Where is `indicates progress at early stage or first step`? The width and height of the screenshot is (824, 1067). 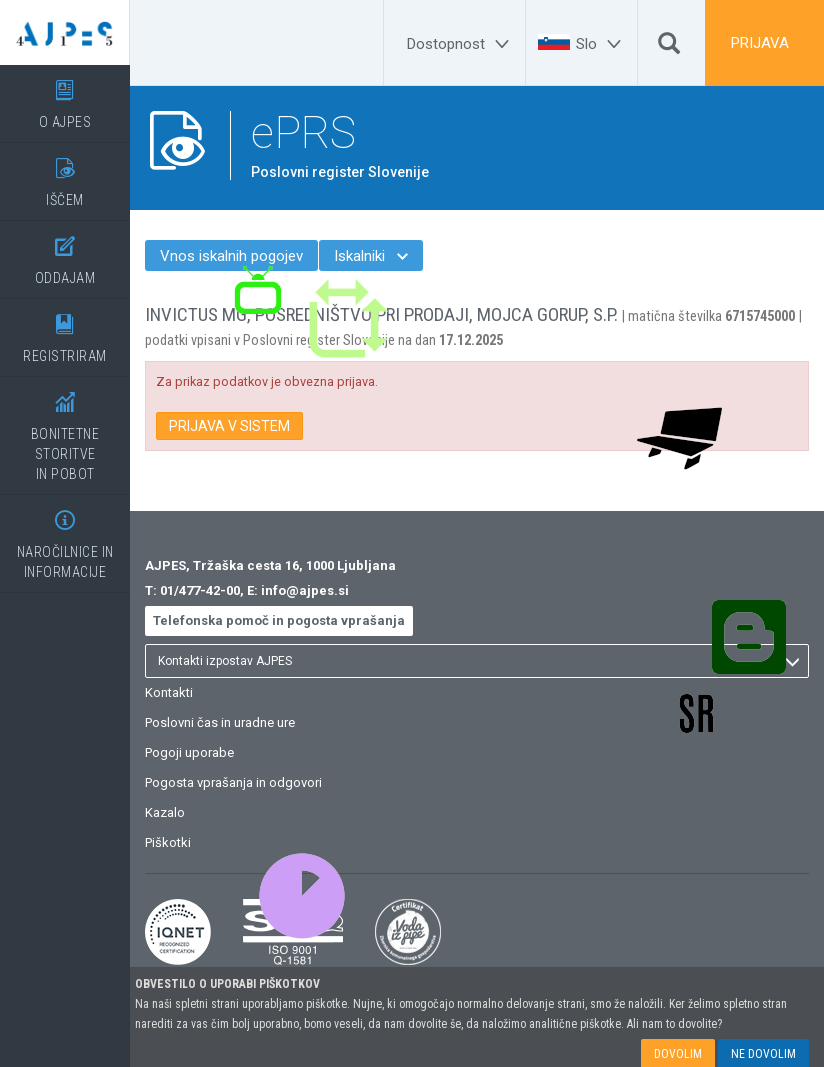 indicates progress at early stage or first step is located at coordinates (302, 896).